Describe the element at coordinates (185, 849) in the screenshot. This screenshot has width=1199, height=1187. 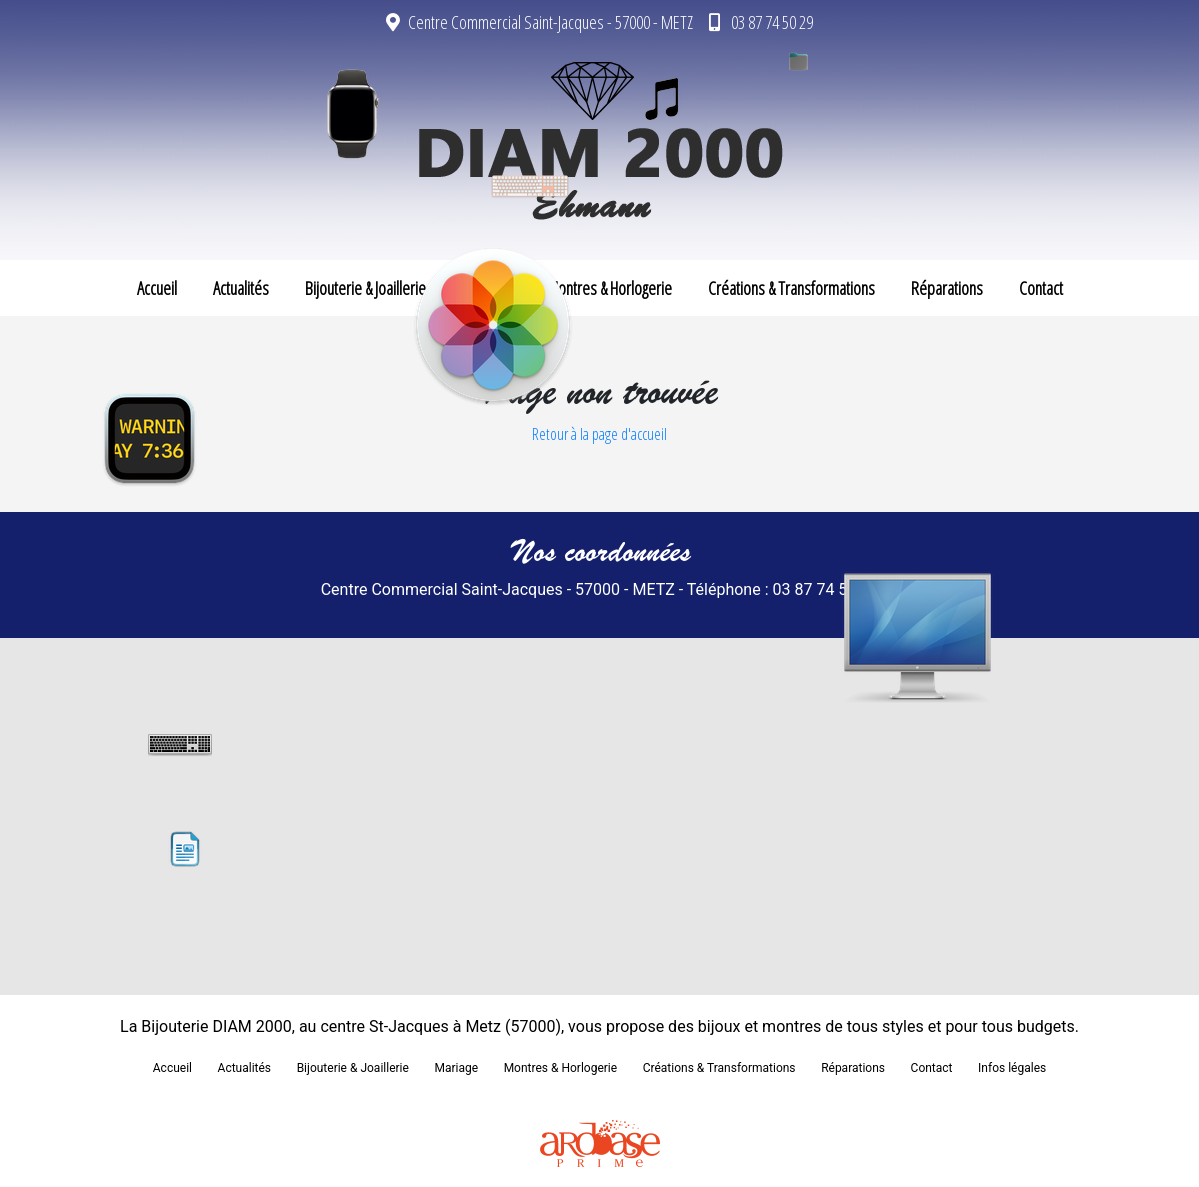
I see `open a text document file` at that location.